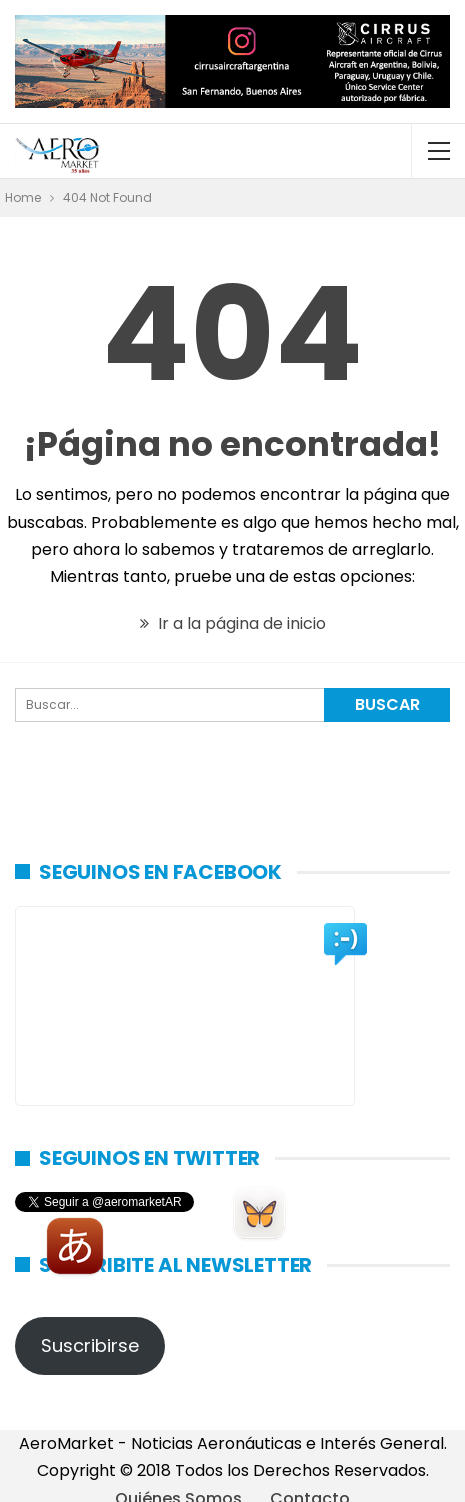 The height and width of the screenshot is (1502, 465). What do you see at coordinates (345, 944) in the screenshot?
I see `open the messaging app` at bounding box center [345, 944].